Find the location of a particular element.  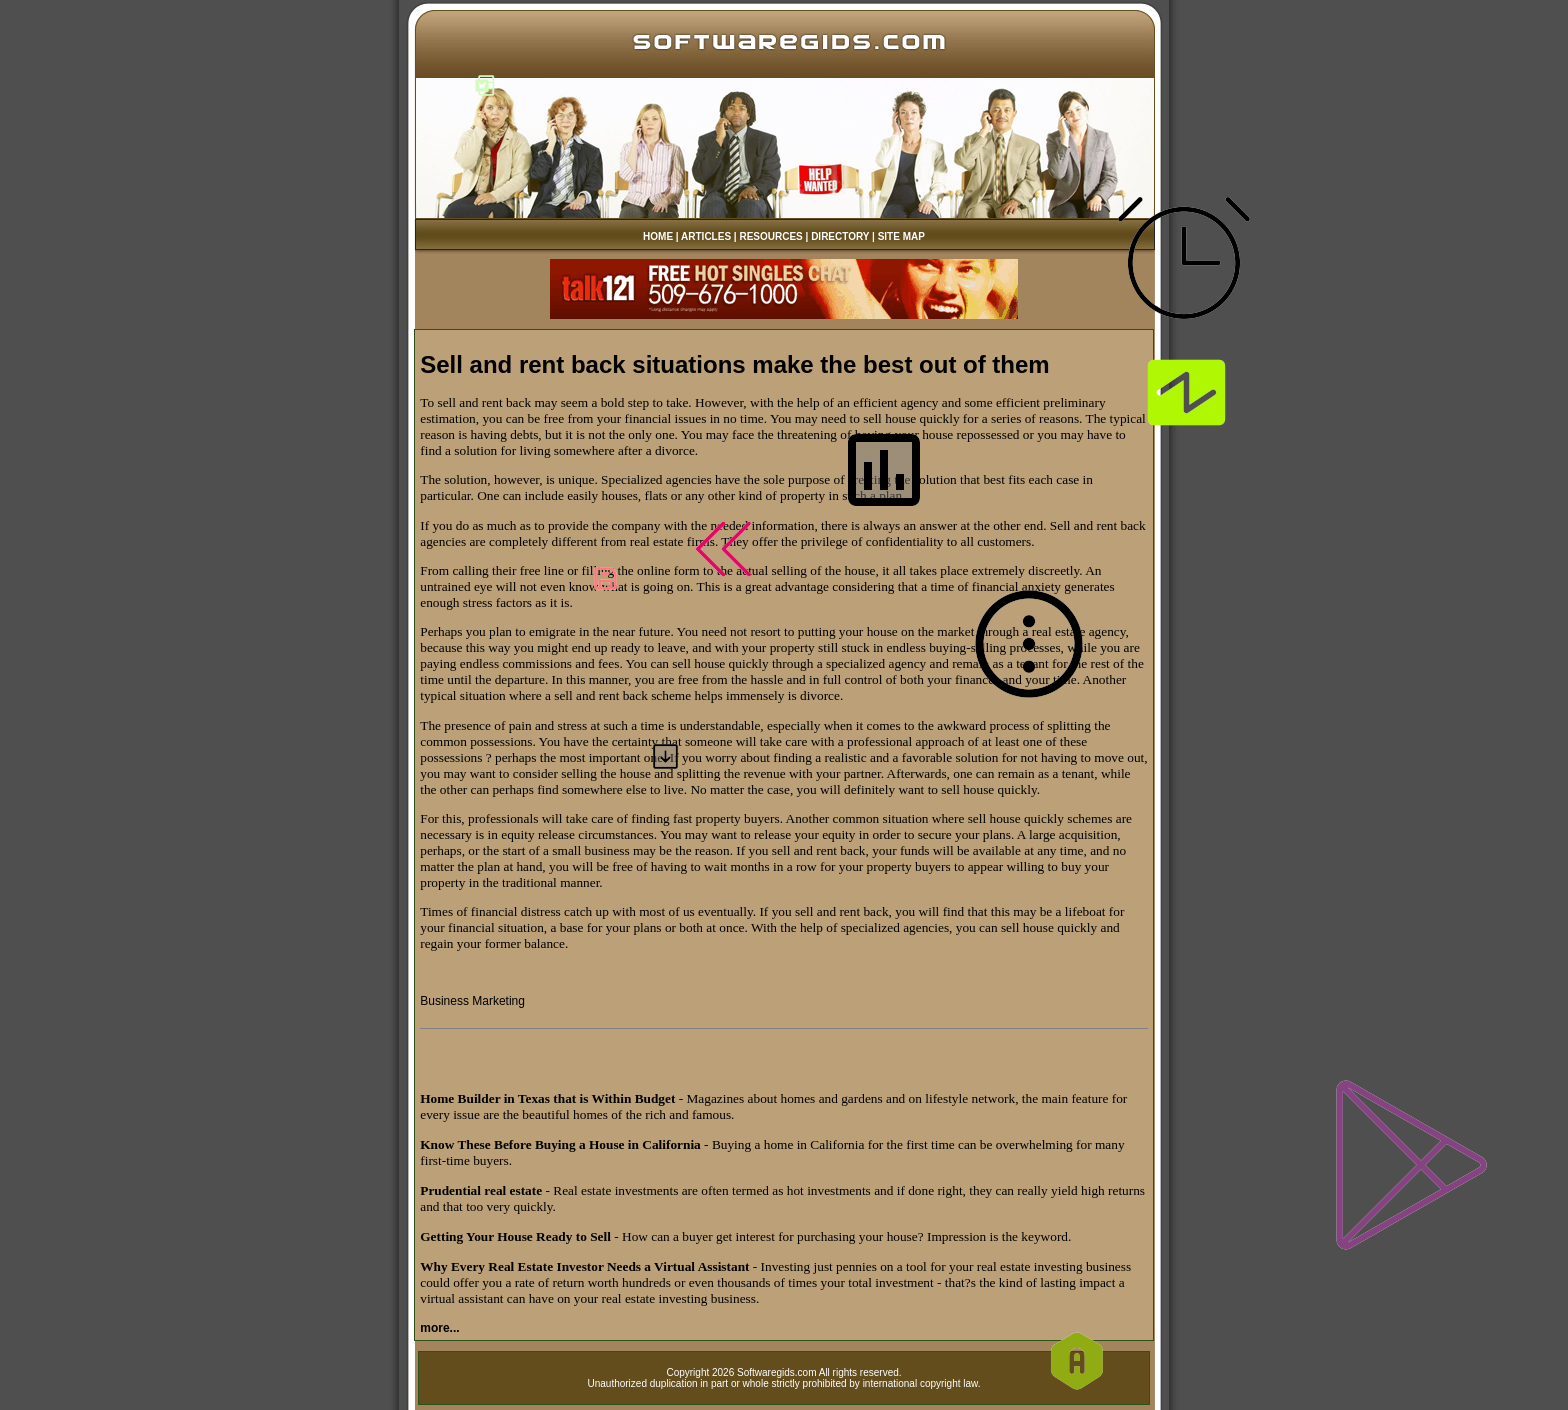

download file or content is located at coordinates (665, 756).